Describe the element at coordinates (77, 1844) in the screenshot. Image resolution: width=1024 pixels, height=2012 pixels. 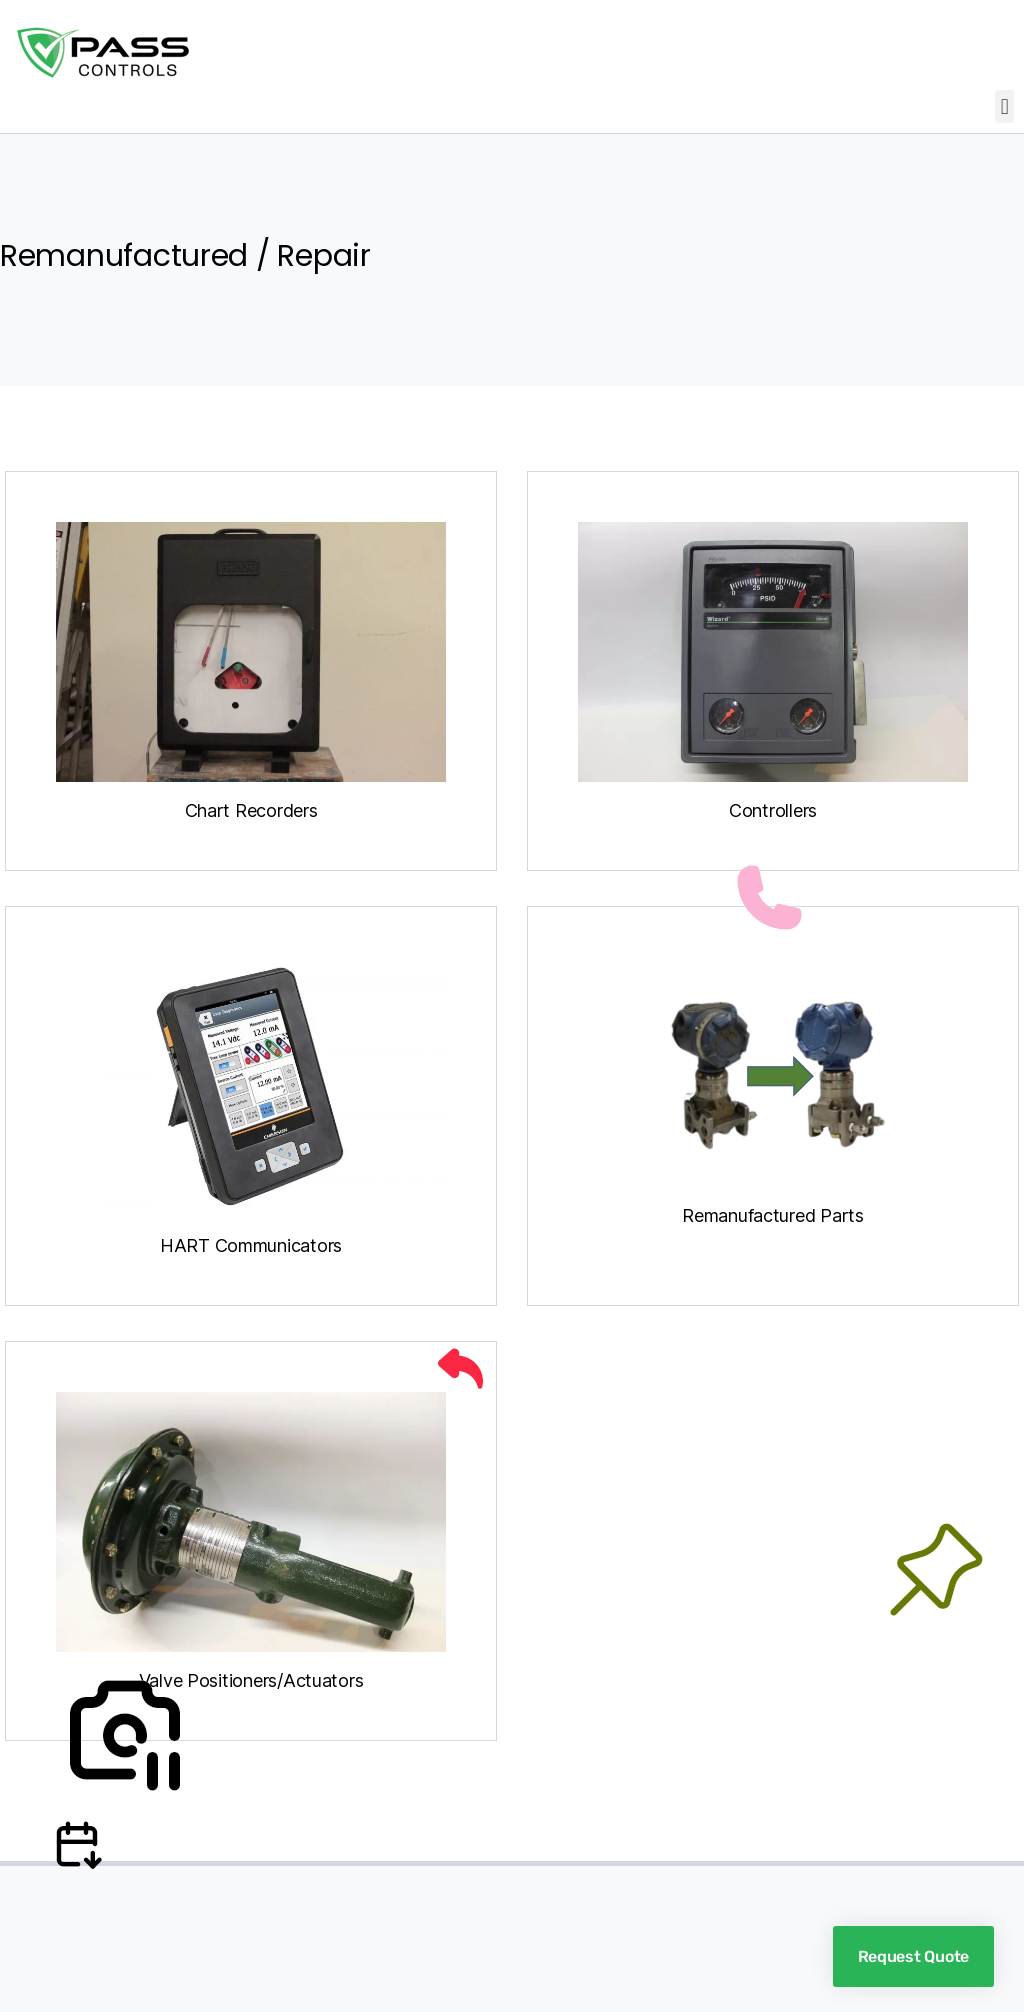
I see `download calendar or export schedule` at that location.